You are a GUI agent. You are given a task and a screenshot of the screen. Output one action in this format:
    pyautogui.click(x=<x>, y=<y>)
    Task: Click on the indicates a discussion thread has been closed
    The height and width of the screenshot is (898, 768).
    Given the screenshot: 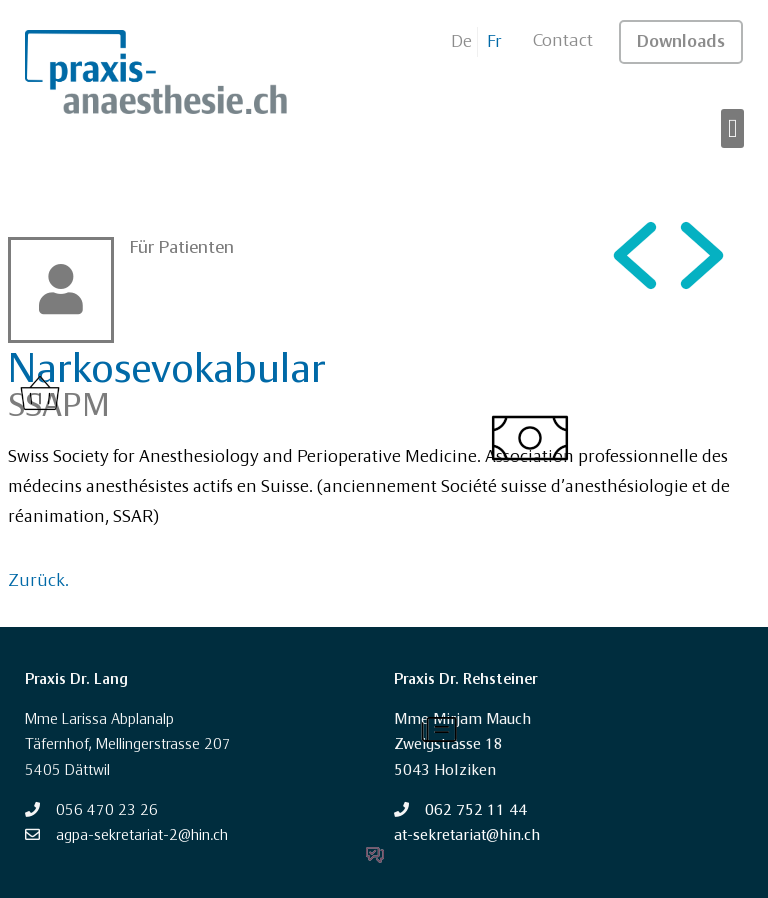 What is the action you would take?
    pyautogui.click(x=375, y=855)
    